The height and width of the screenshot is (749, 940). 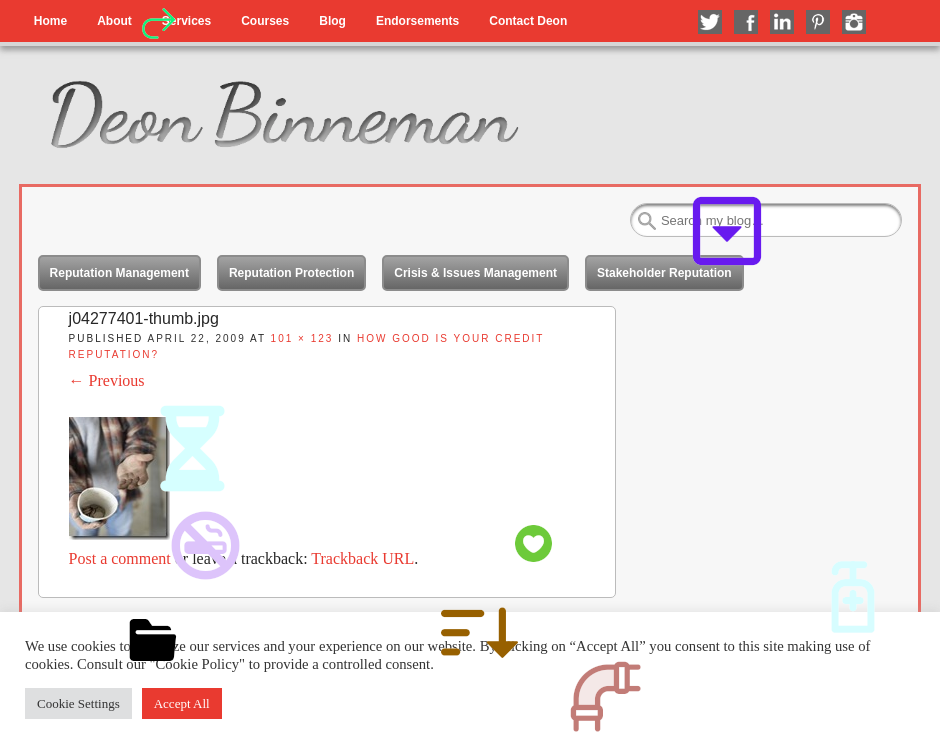 I want to click on redo the last undone action, so click(x=158, y=24).